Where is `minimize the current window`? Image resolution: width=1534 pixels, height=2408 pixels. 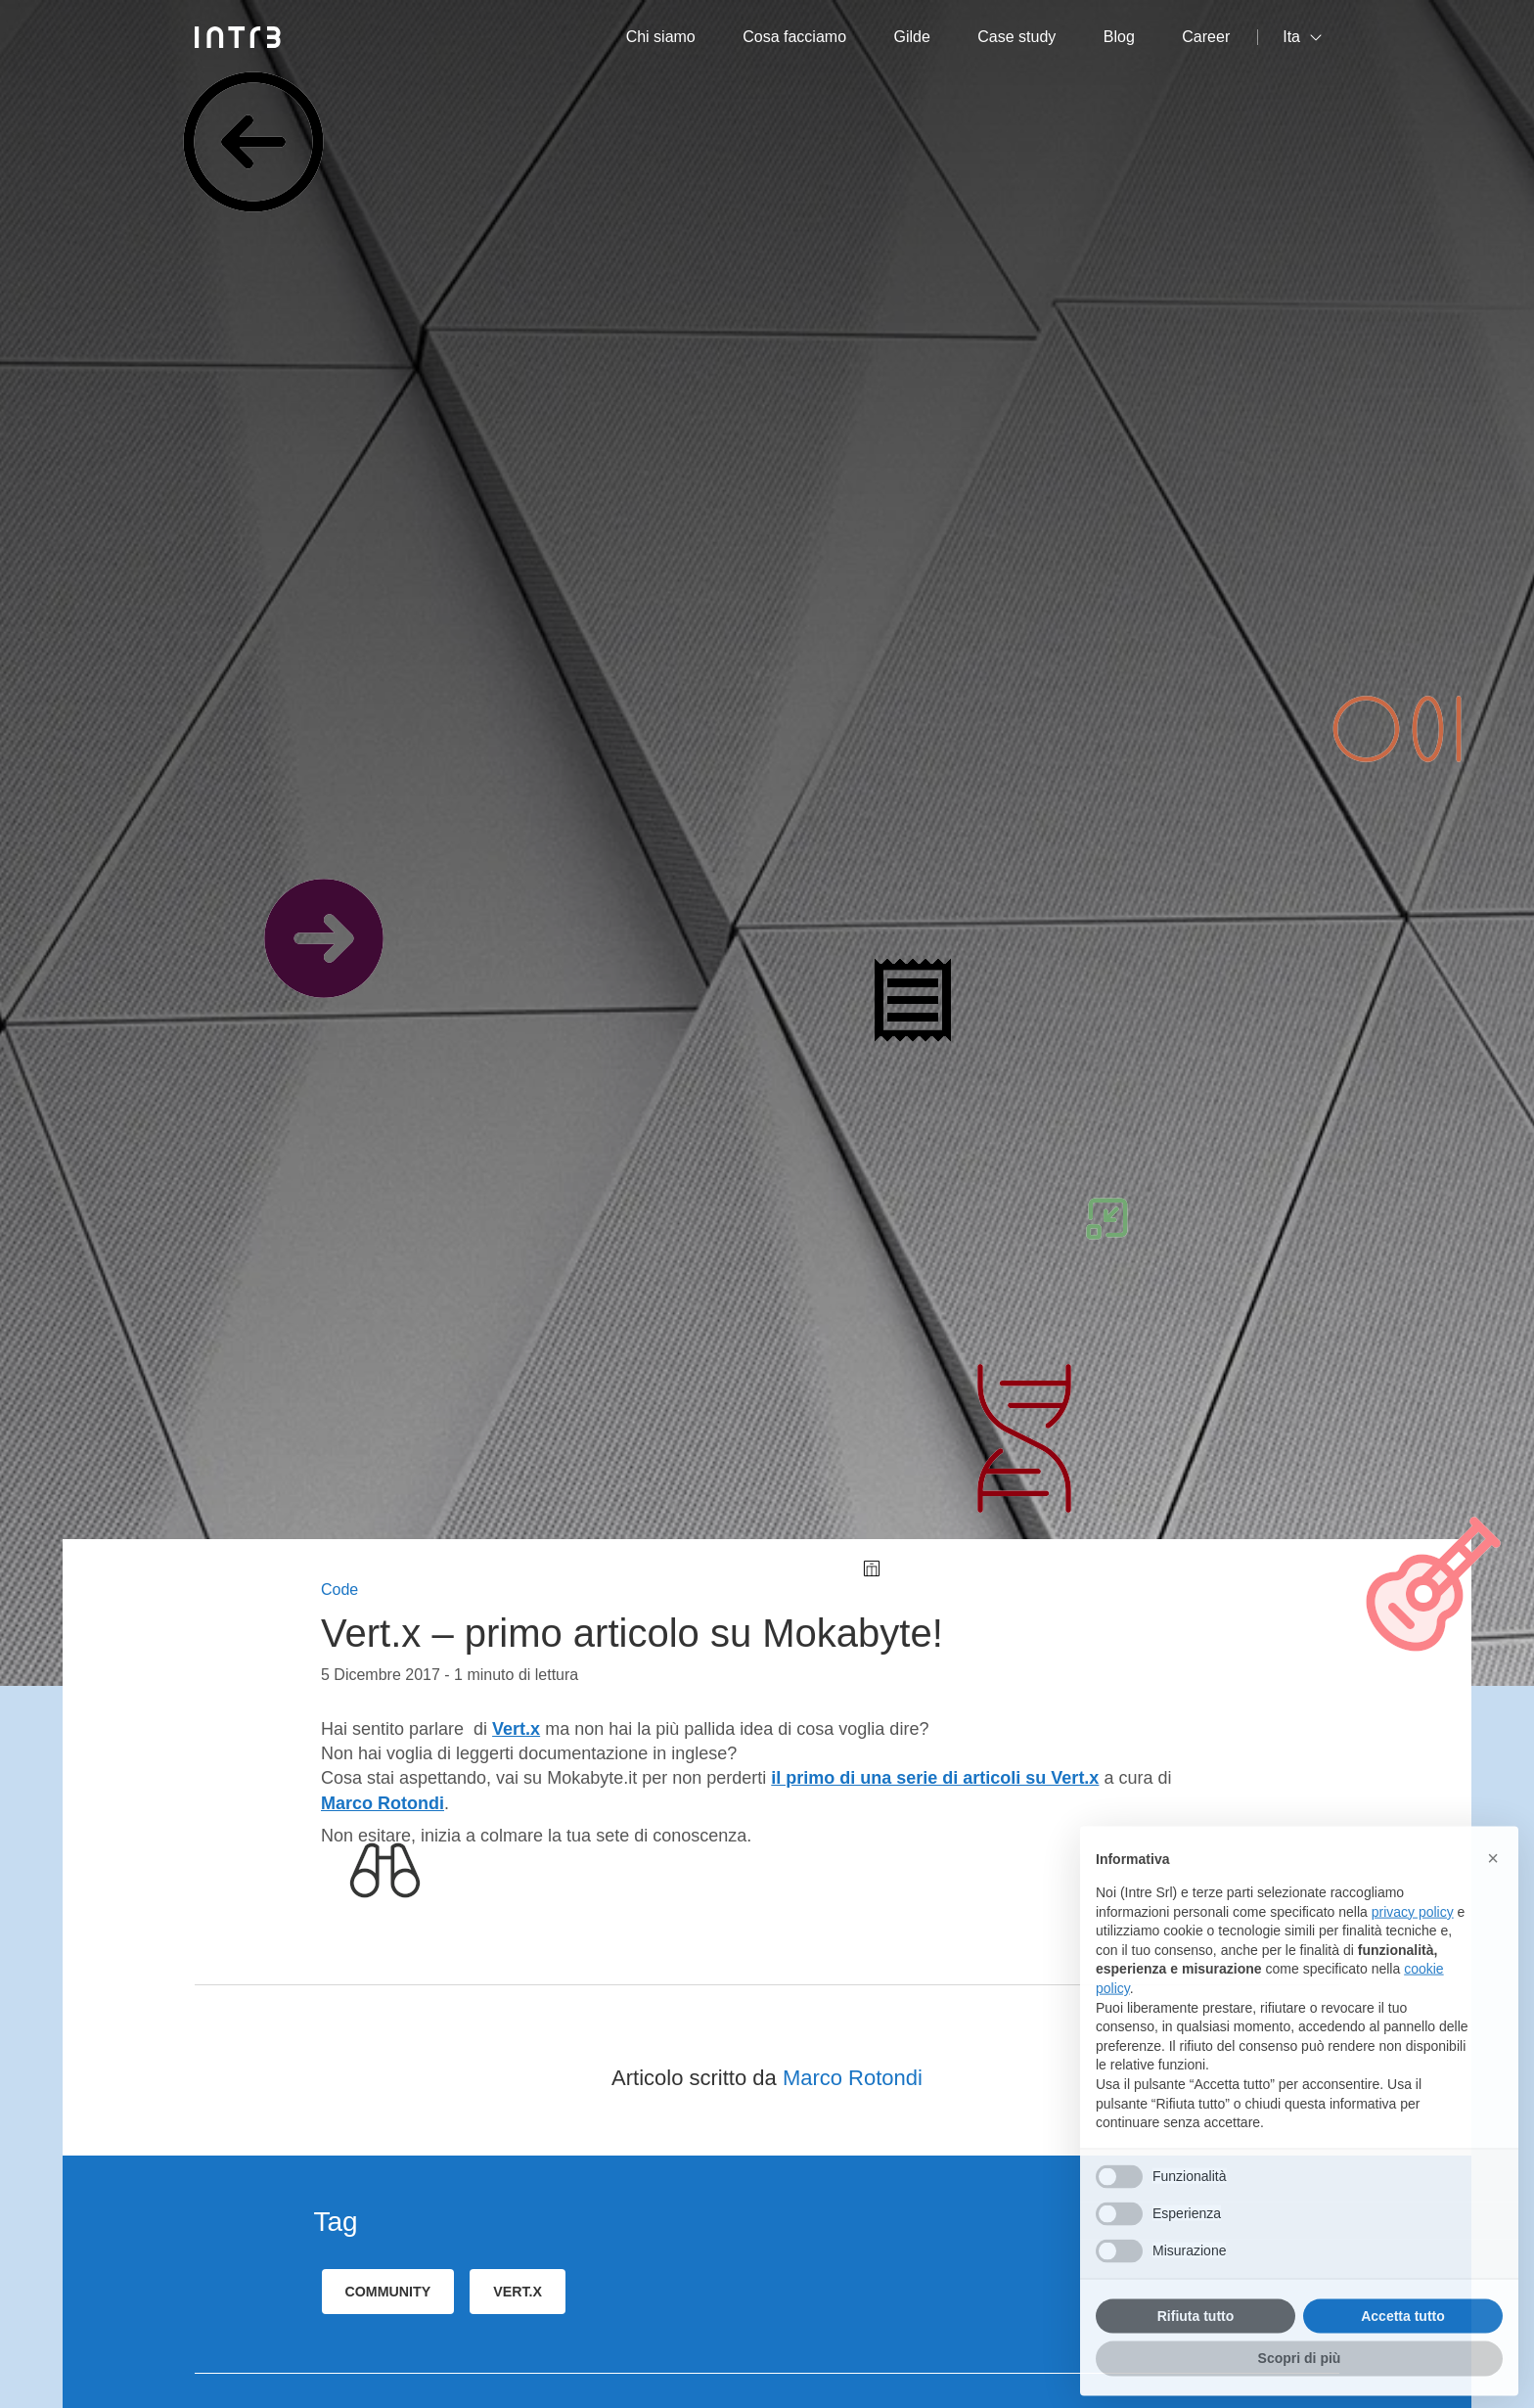
minimize the current window is located at coordinates (1107, 1217).